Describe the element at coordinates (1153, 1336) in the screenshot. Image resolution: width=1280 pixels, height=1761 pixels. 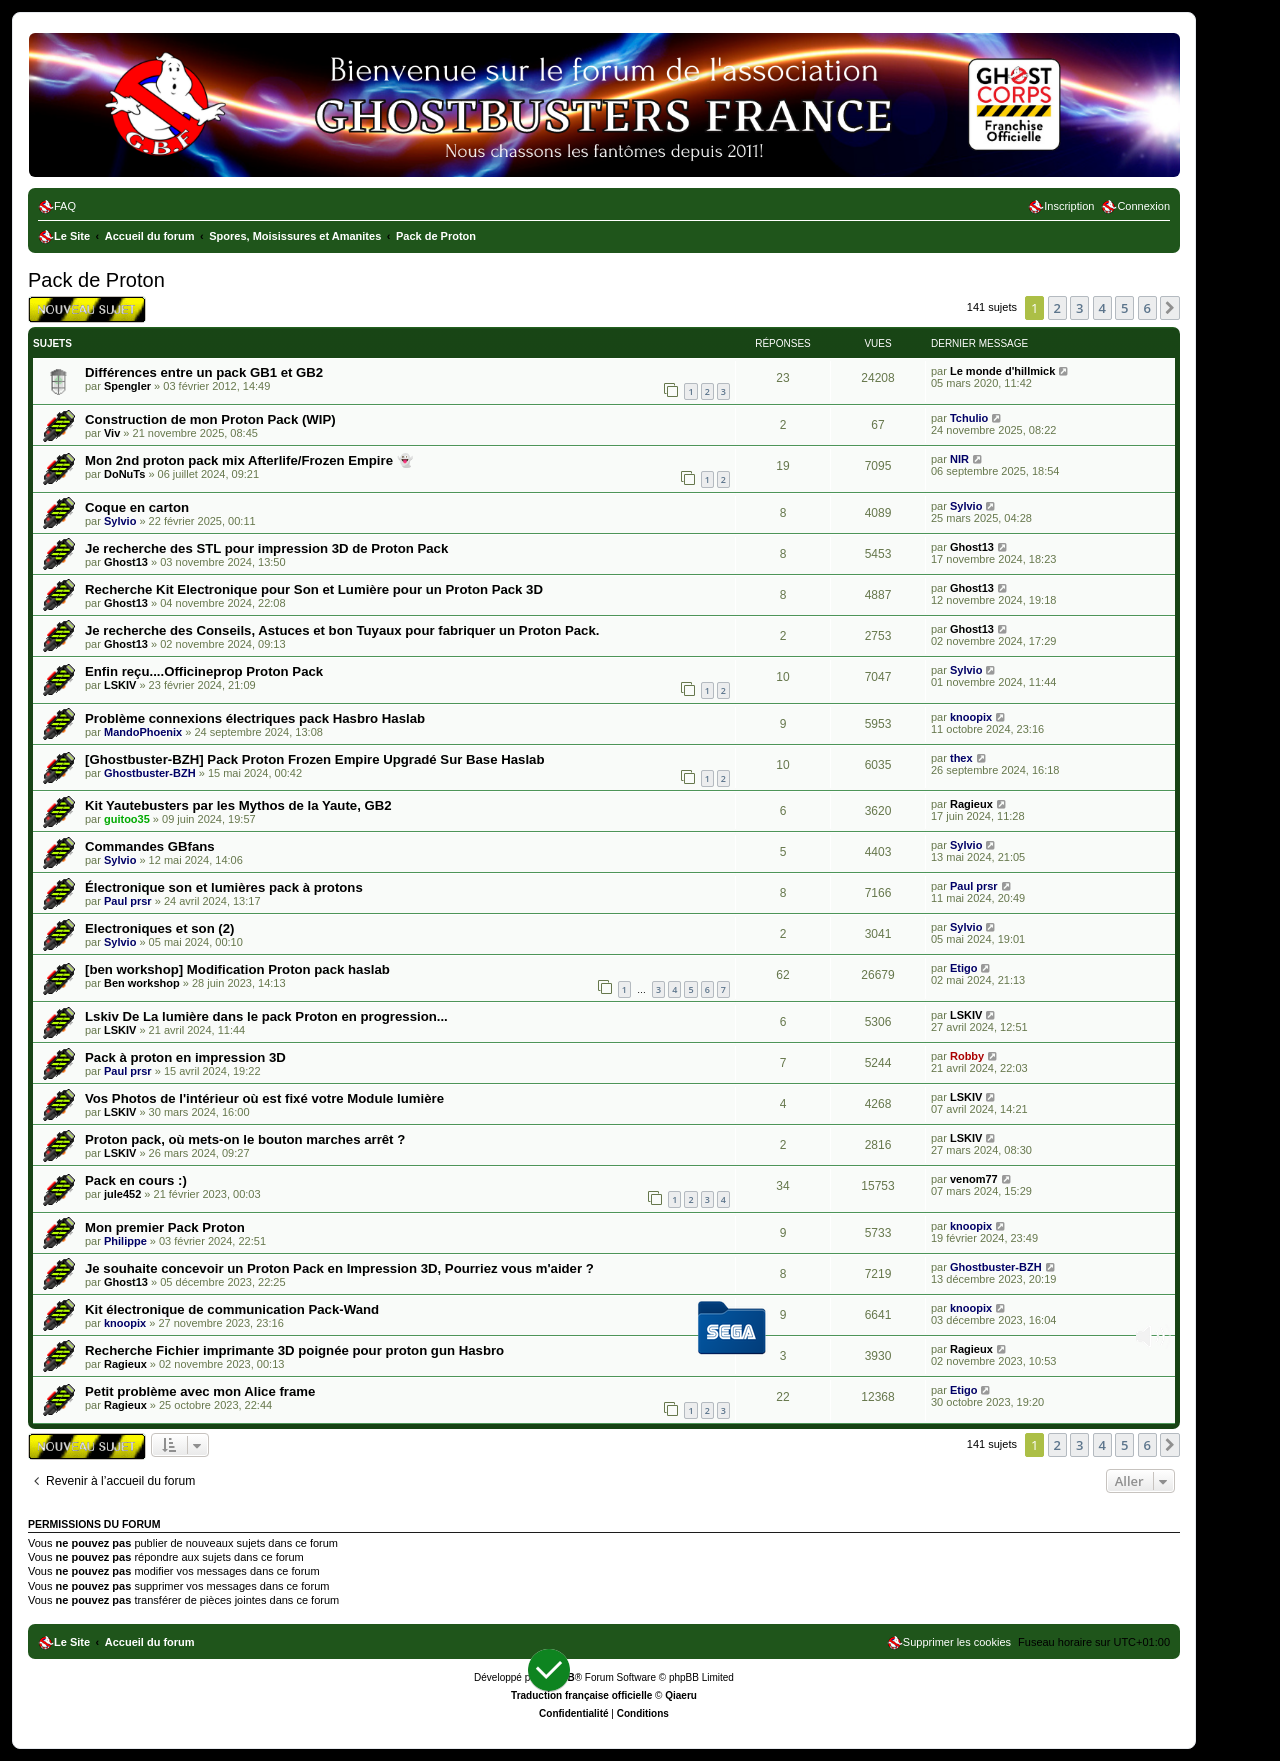
I see `adjust system volume level` at that location.